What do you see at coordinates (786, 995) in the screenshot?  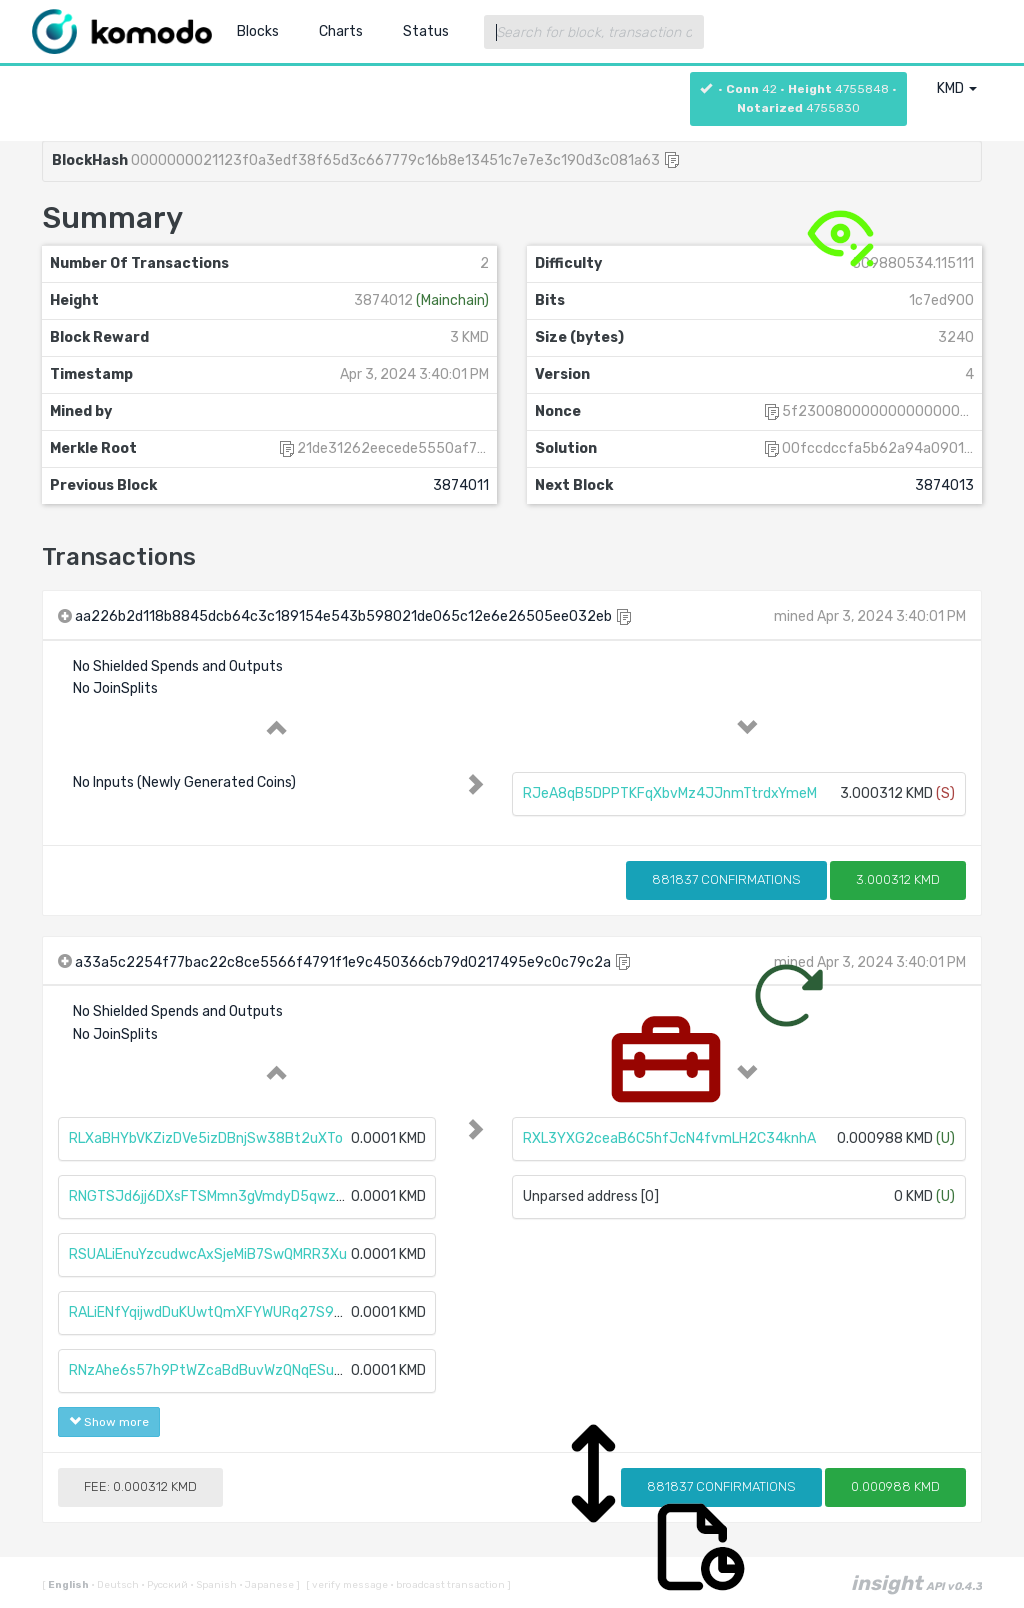 I see `refresh or reload the current page` at bounding box center [786, 995].